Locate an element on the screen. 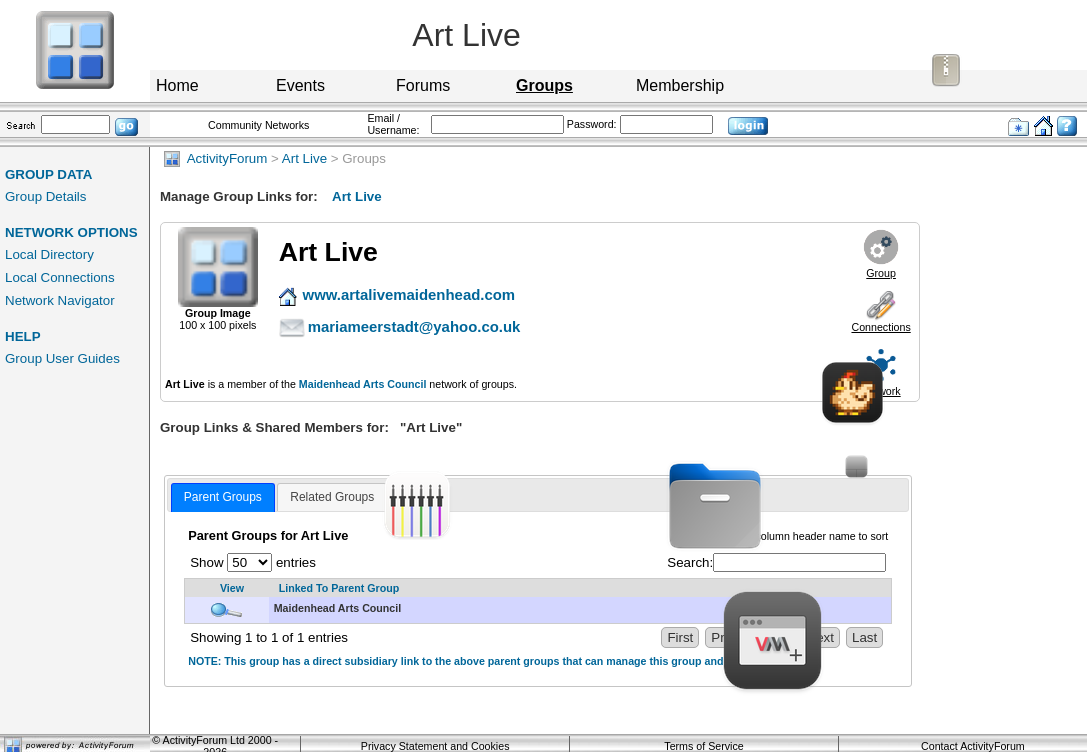  open touchpad settings and preferences is located at coordinates (856, 466).